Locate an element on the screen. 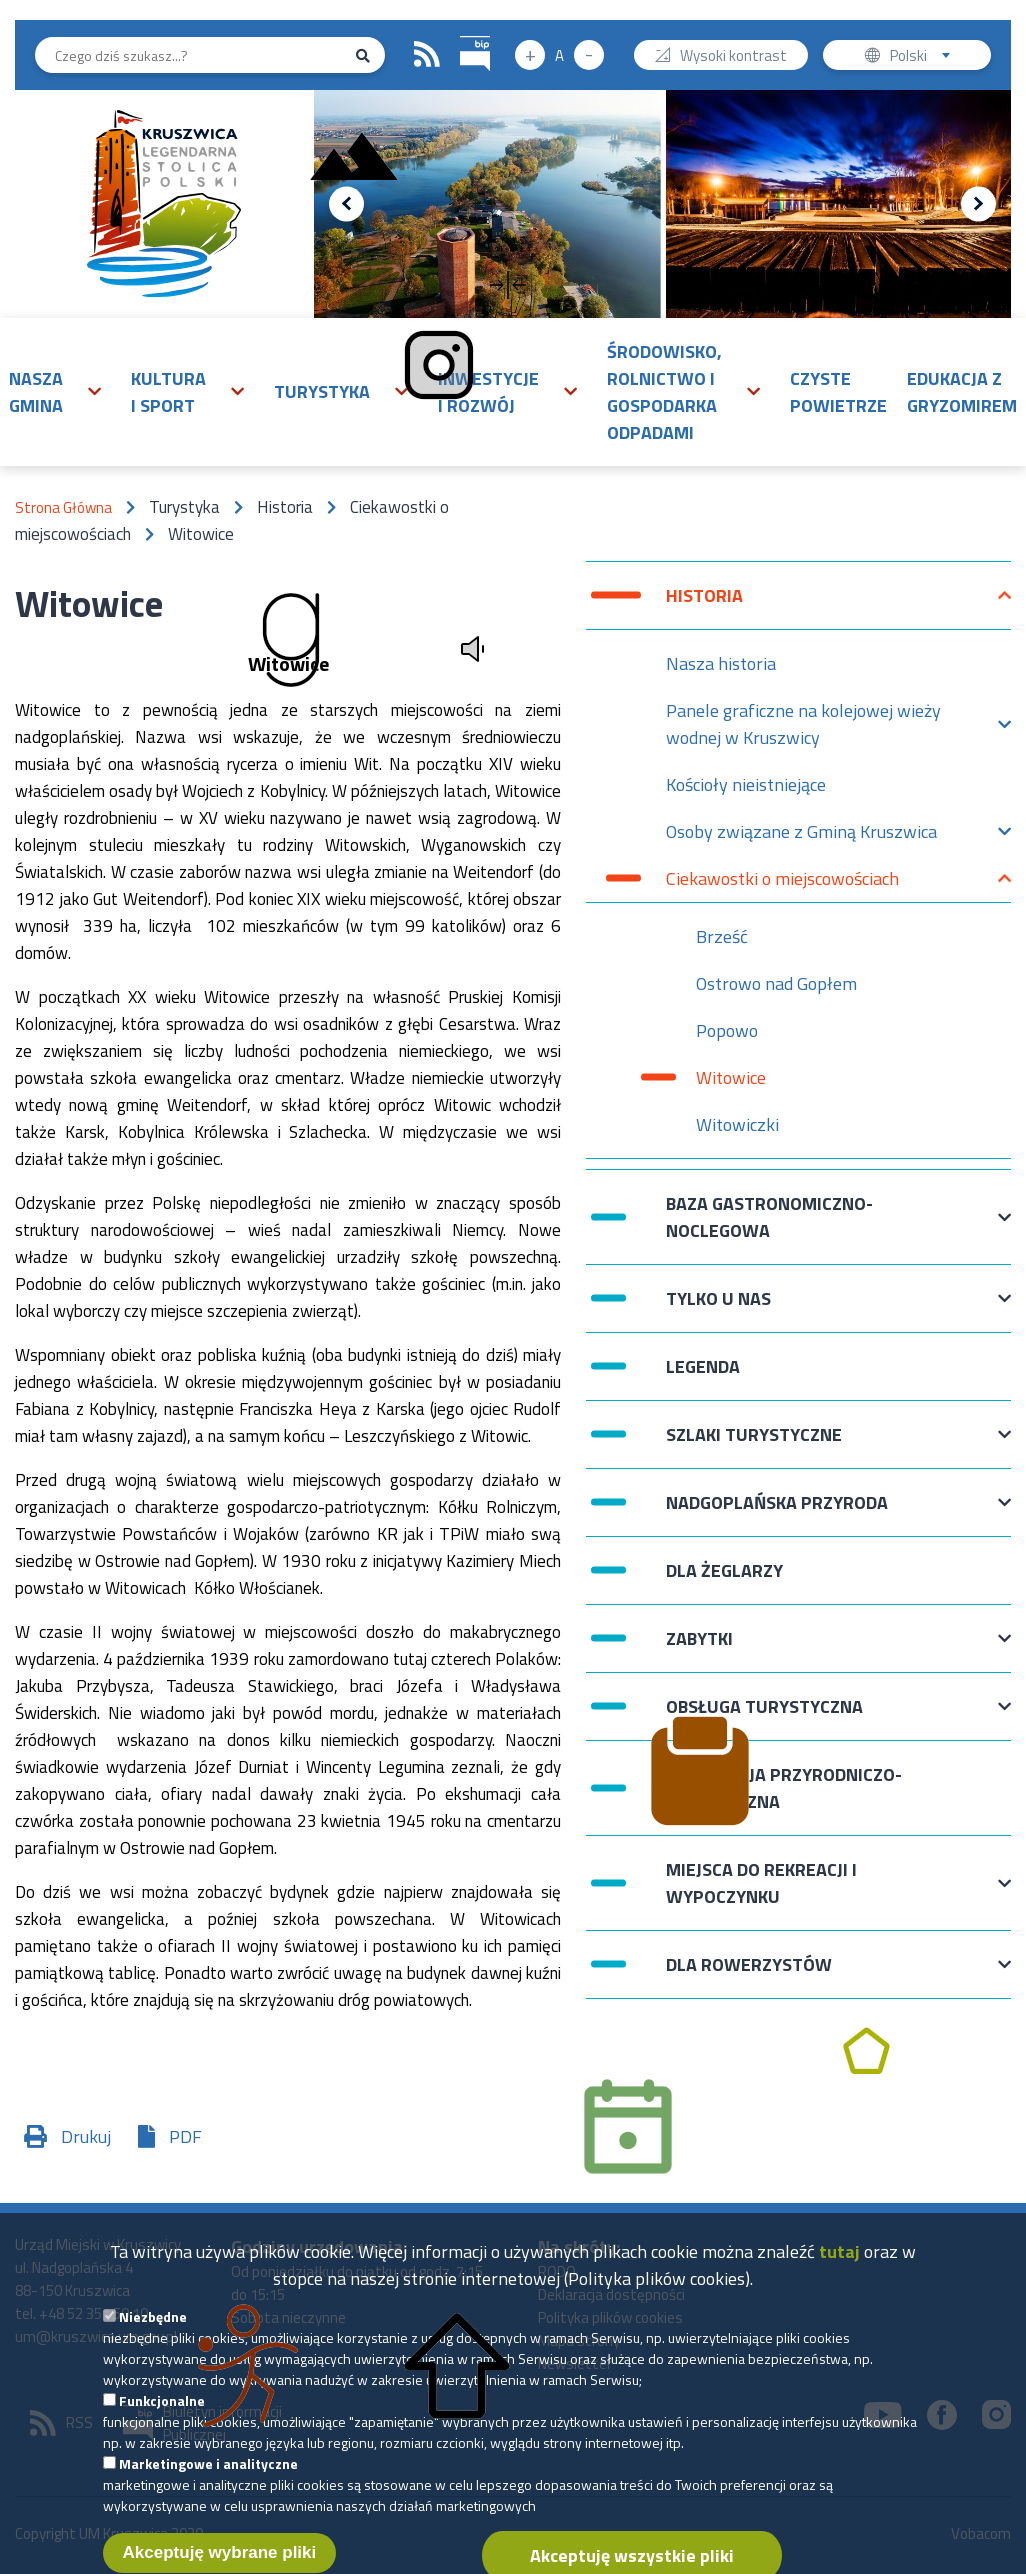  indicates an event or reminder on today's date is located at coordinates (628, 2130).